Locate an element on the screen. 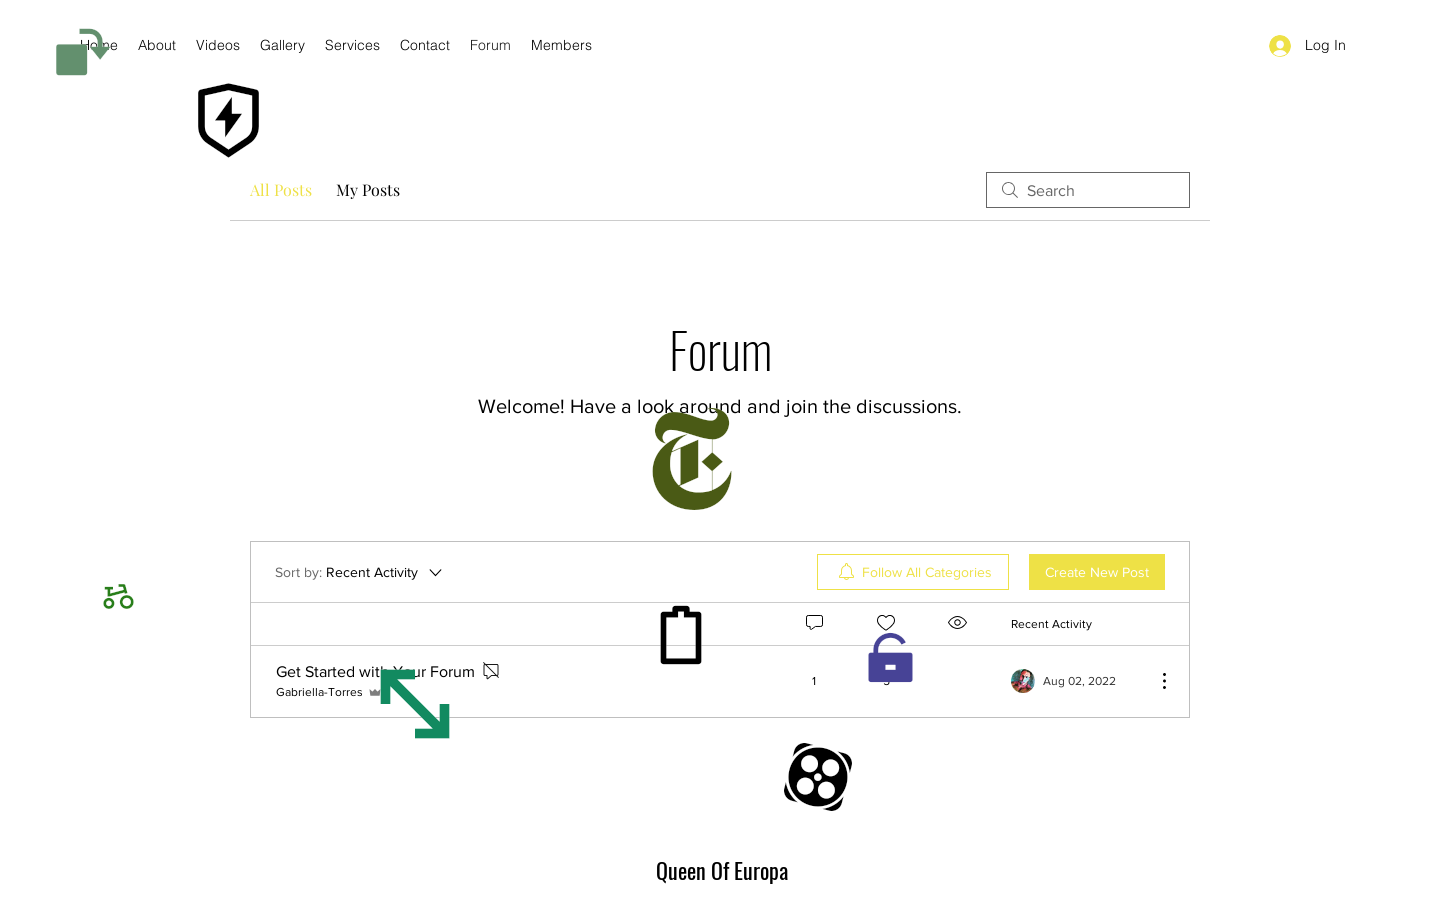 This screenshot has width=1440, height=920. expand content to full screen is located at coordinates (415, 704).